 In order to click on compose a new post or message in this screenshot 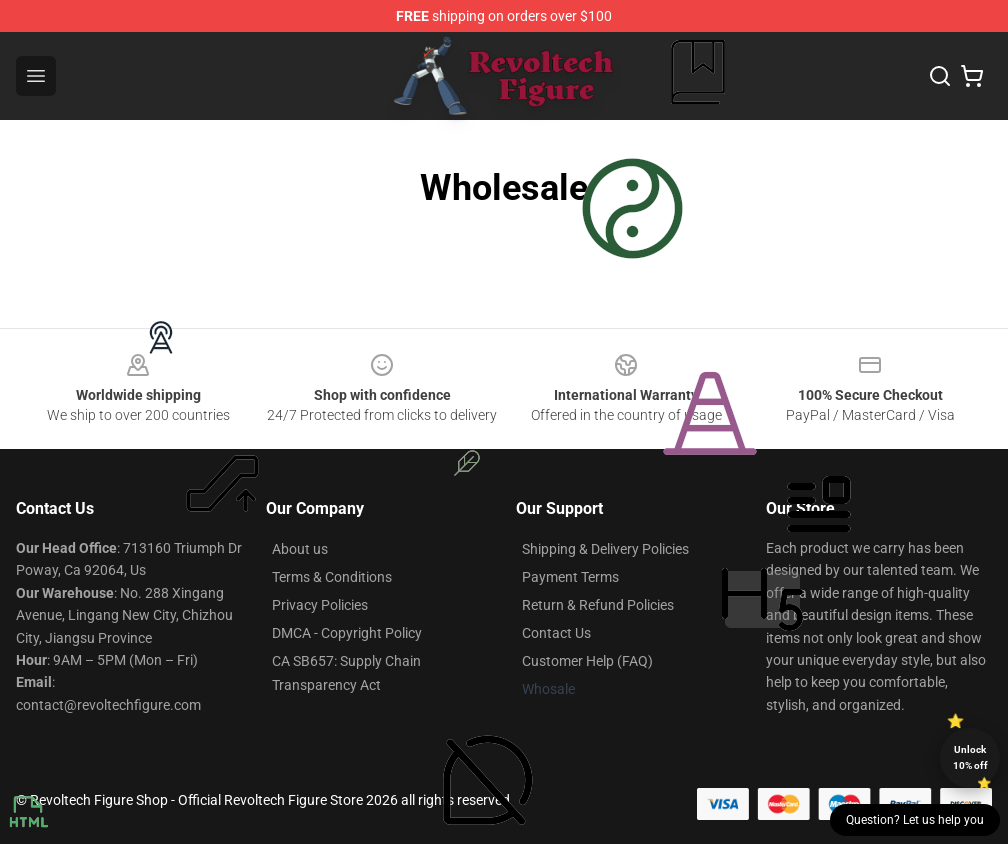, I will do `click(466, 463)`.